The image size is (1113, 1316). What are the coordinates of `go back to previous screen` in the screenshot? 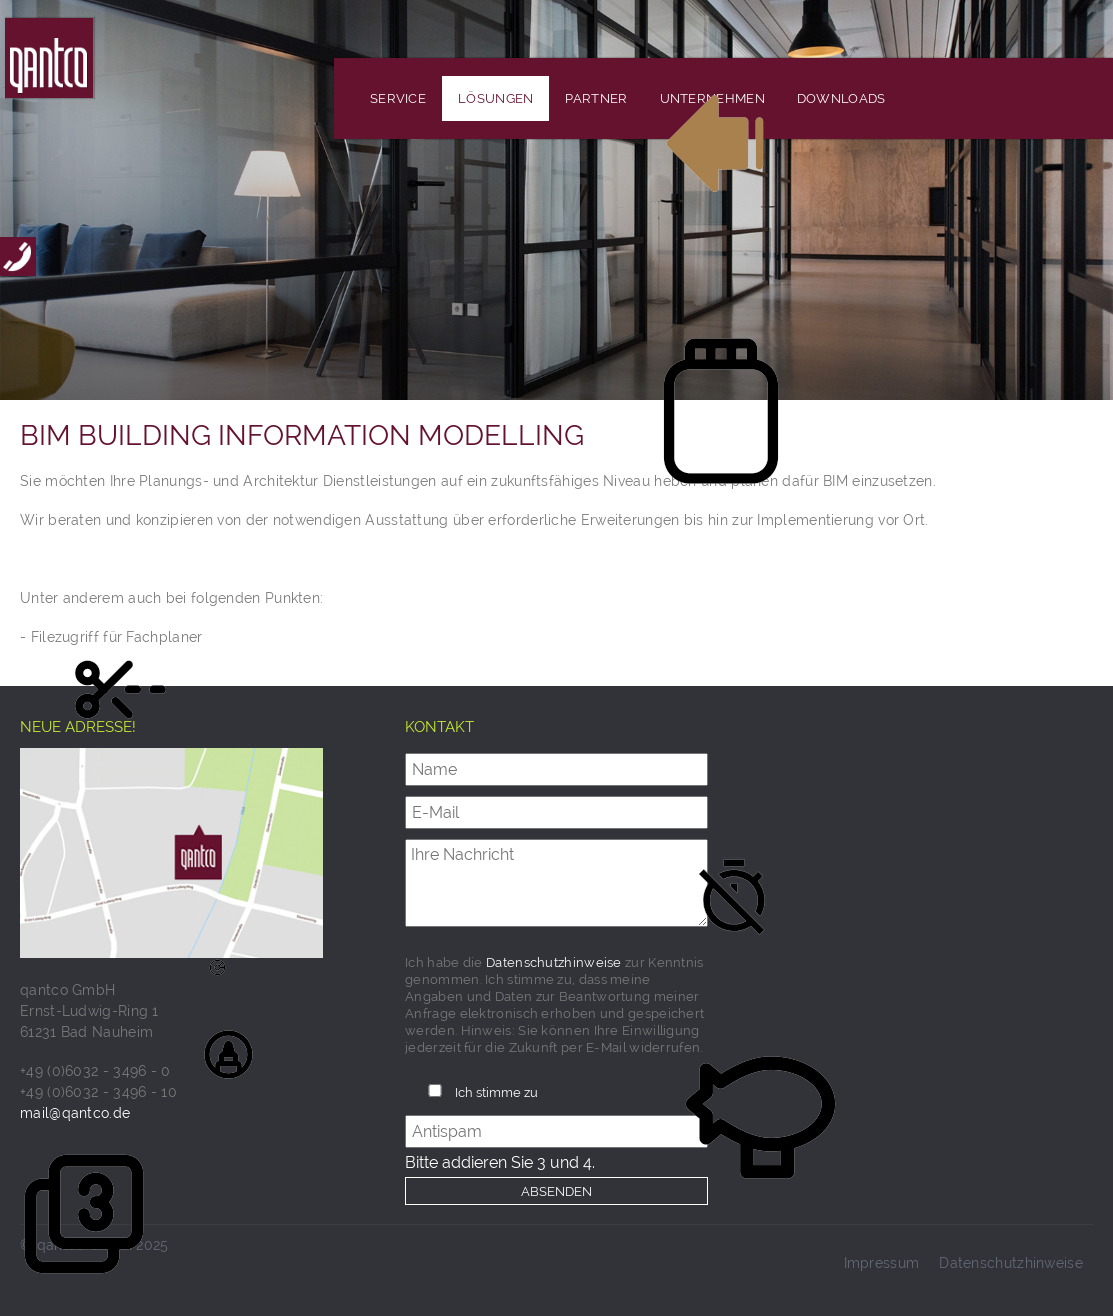 It's located at (718, 143).